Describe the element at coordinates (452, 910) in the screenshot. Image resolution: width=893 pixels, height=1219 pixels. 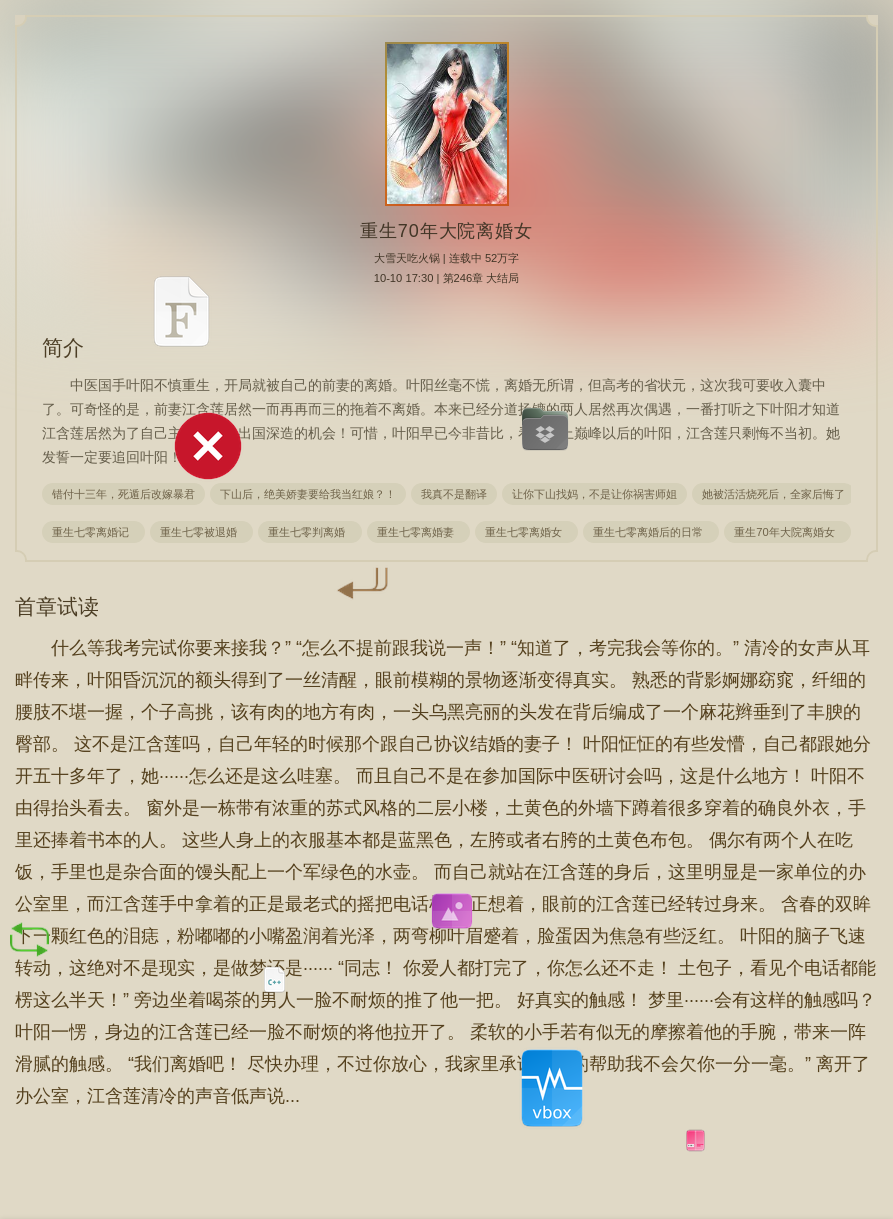
I see `open an image file` at that location.